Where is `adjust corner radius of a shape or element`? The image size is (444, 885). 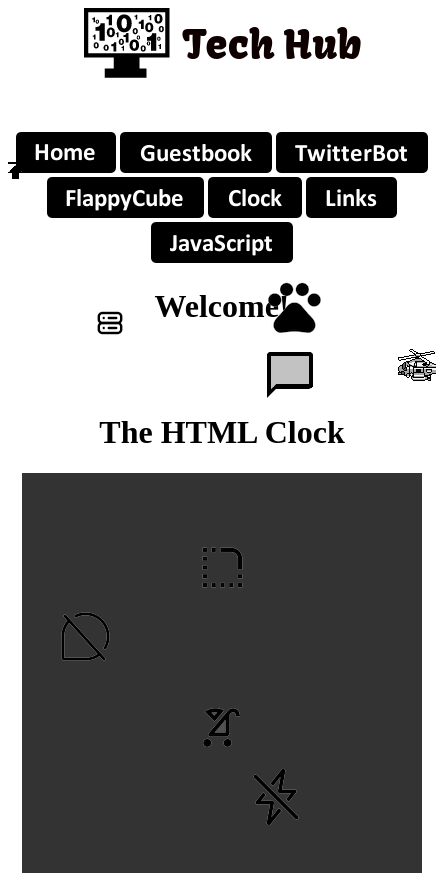 adjust corner radius of a shape or element is located at coordinates (222, 567).